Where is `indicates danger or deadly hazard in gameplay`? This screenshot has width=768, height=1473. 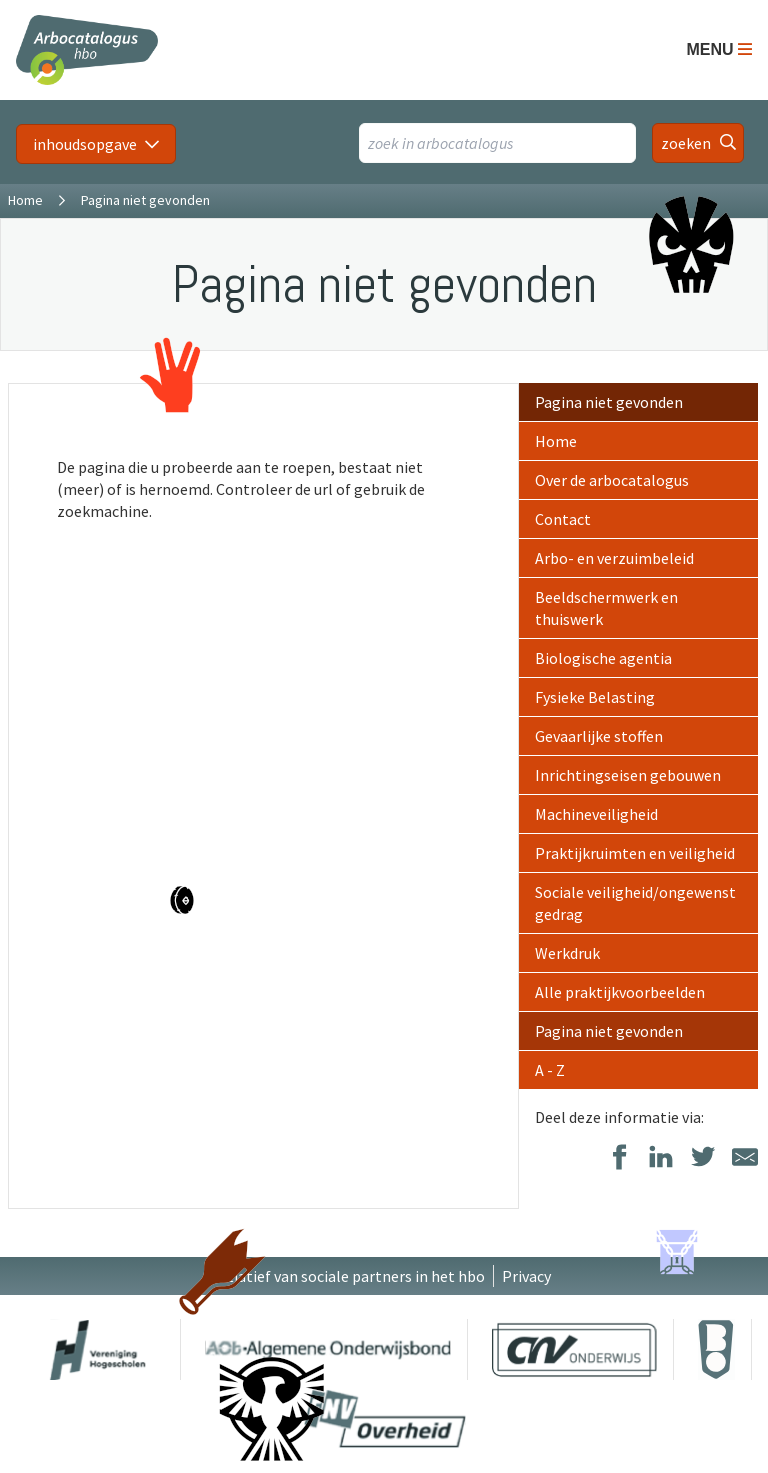
indicates danger or deadly hazard in gameplay is located at coordinates (691, 243).